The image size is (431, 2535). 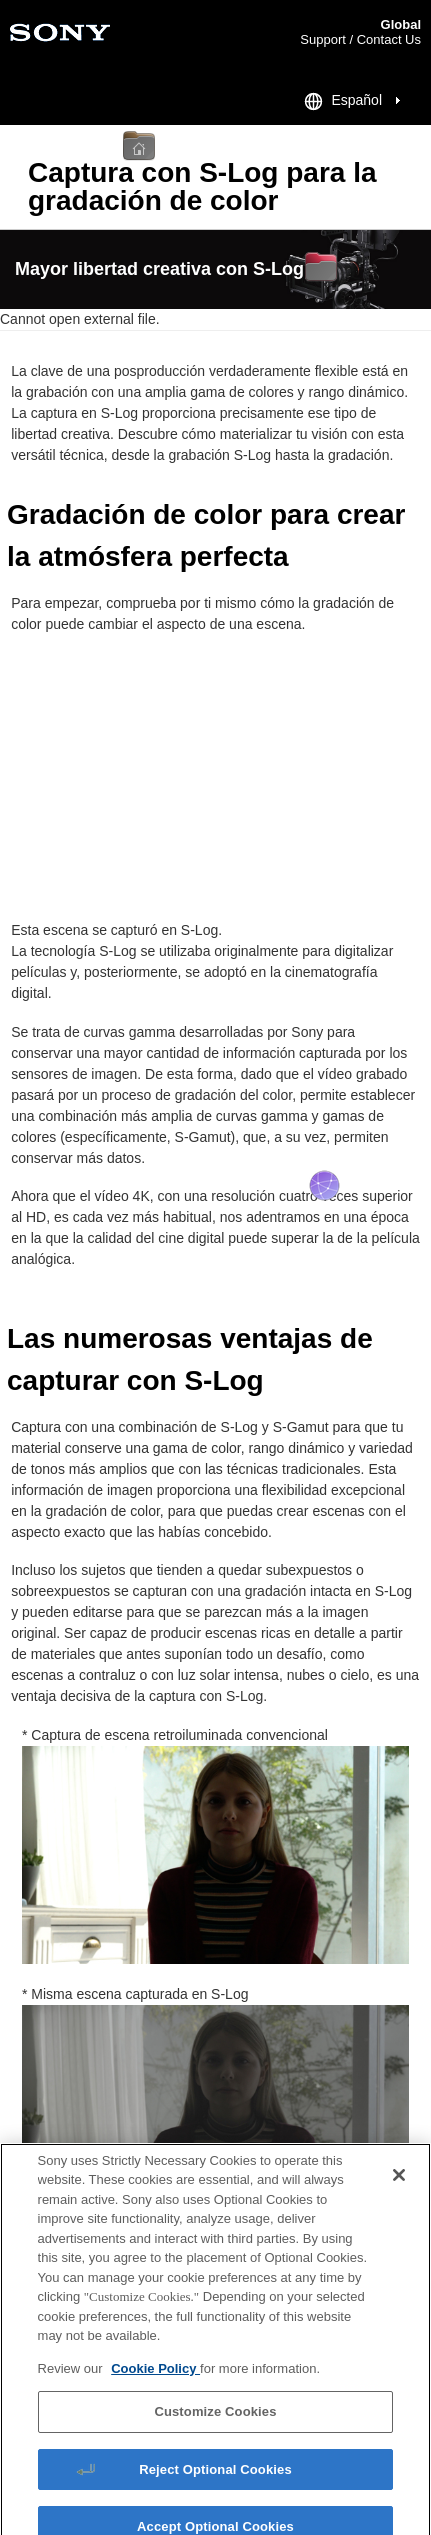 I want to click on access network workgroup or shared resources, so click(x=324, y=1185).